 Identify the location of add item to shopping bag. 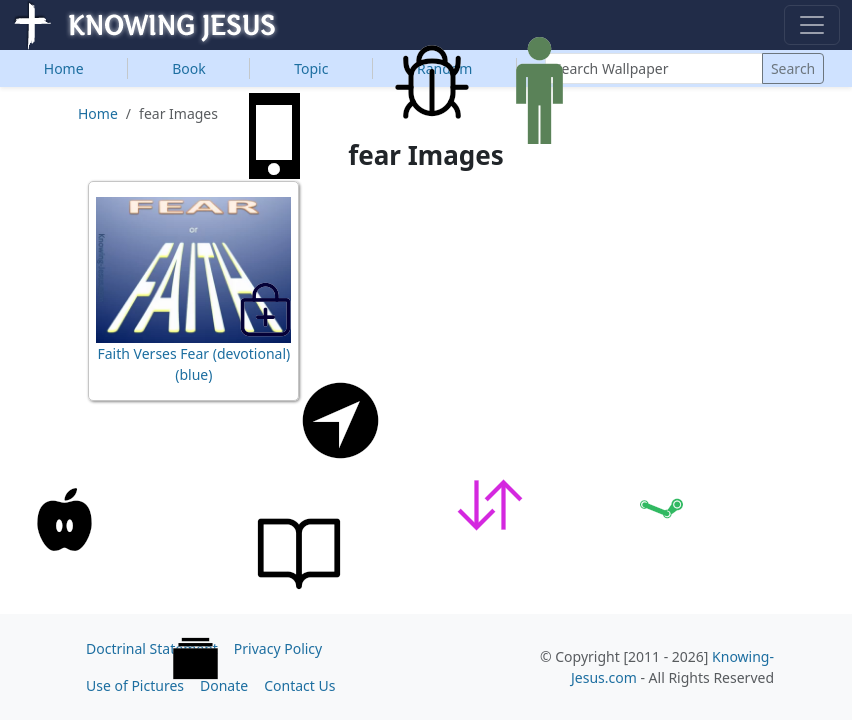
(265, 309).